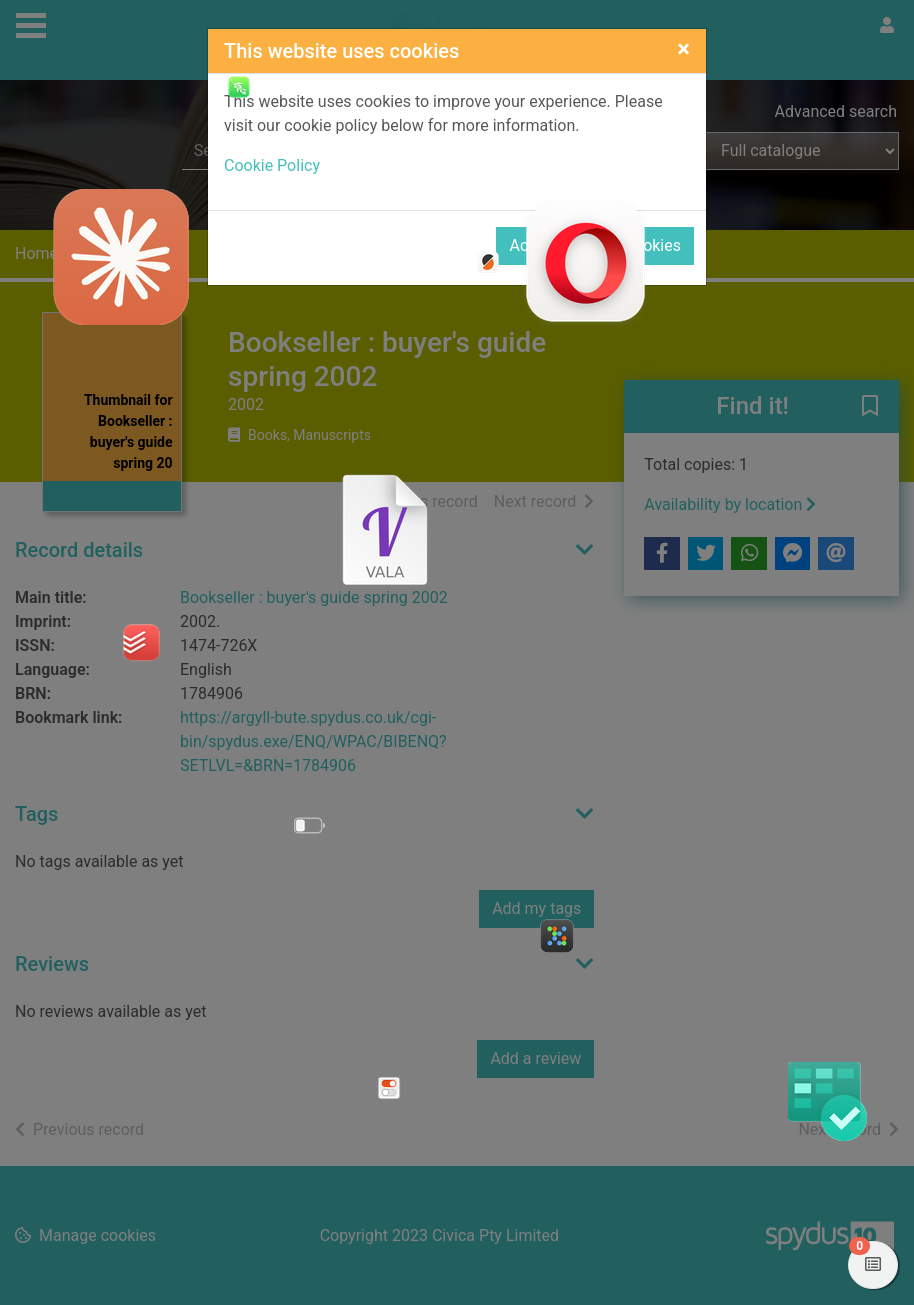 The height and width of the screenshot is (1305, 914). I want to click on open the boards app, so click(827, 1101).